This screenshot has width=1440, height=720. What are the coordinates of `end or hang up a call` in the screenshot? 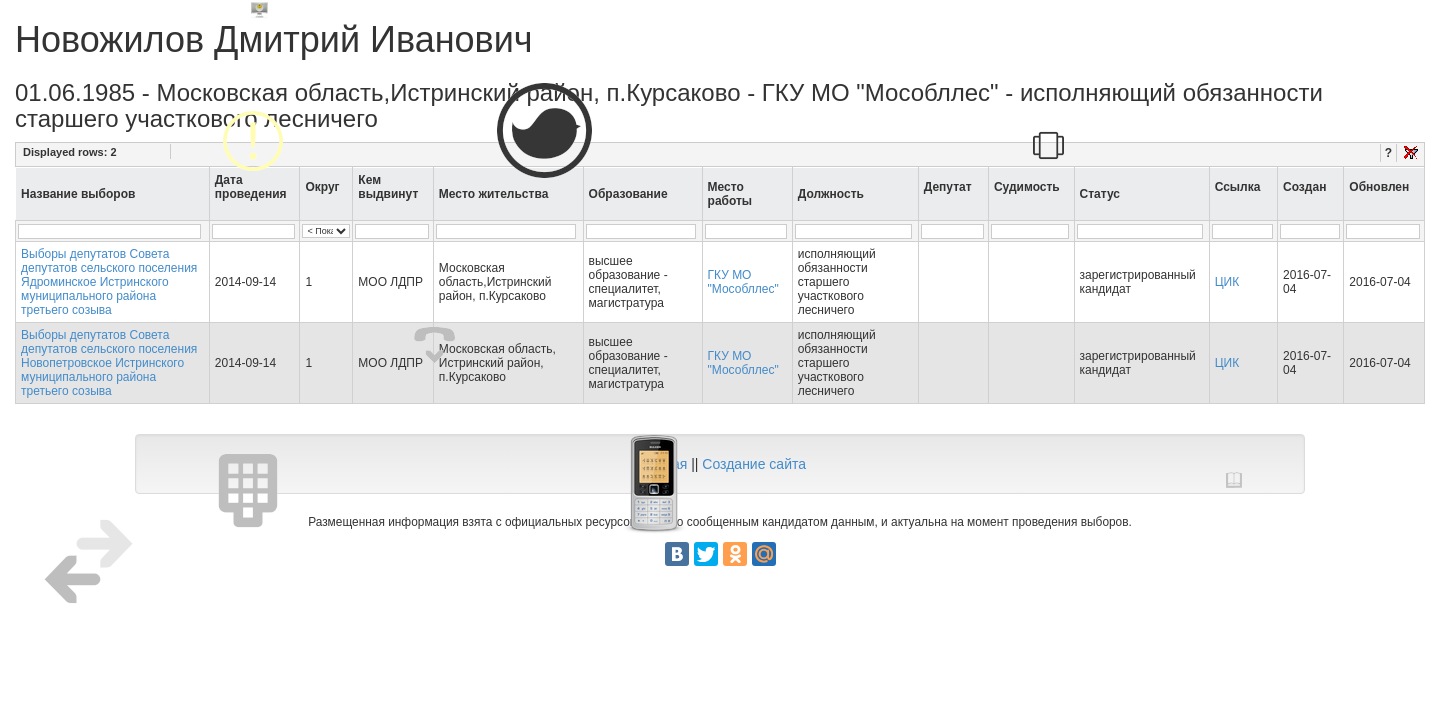 It's located at (434, 341).